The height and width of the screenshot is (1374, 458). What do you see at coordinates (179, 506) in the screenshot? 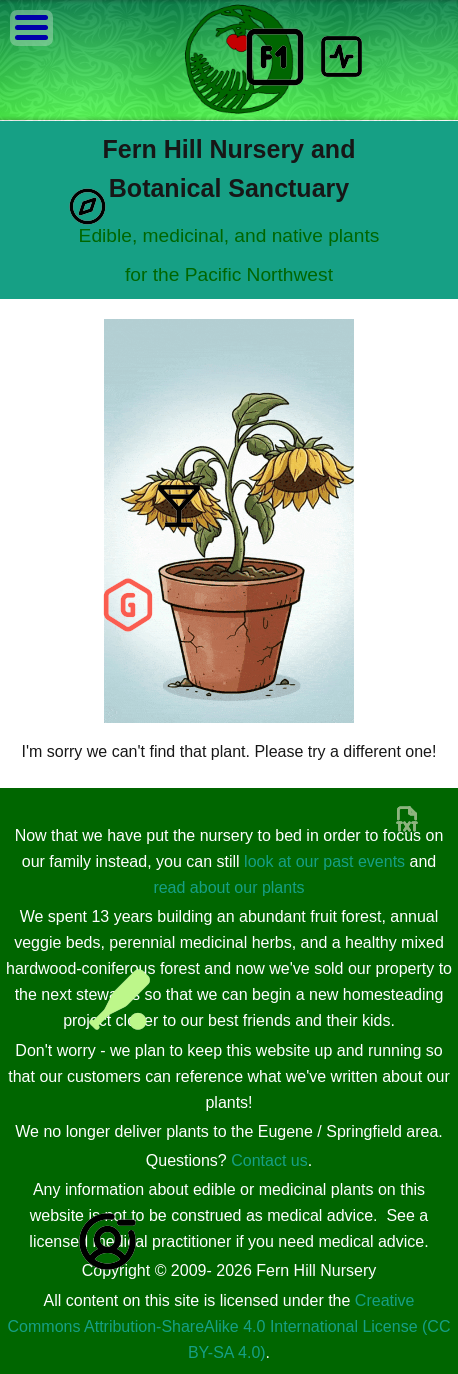
I see `find nearby bars or nightlife` at bounding box center [179, 506].